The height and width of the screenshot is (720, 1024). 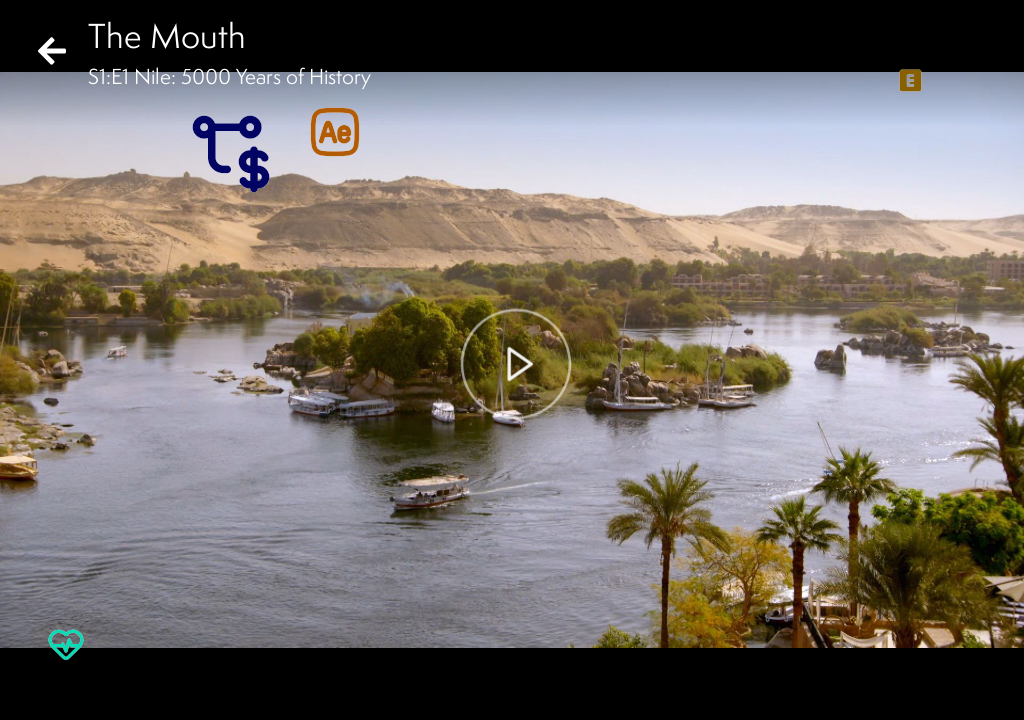 I want to click on view health or fitness tracking data, so click(x=66, y=644).